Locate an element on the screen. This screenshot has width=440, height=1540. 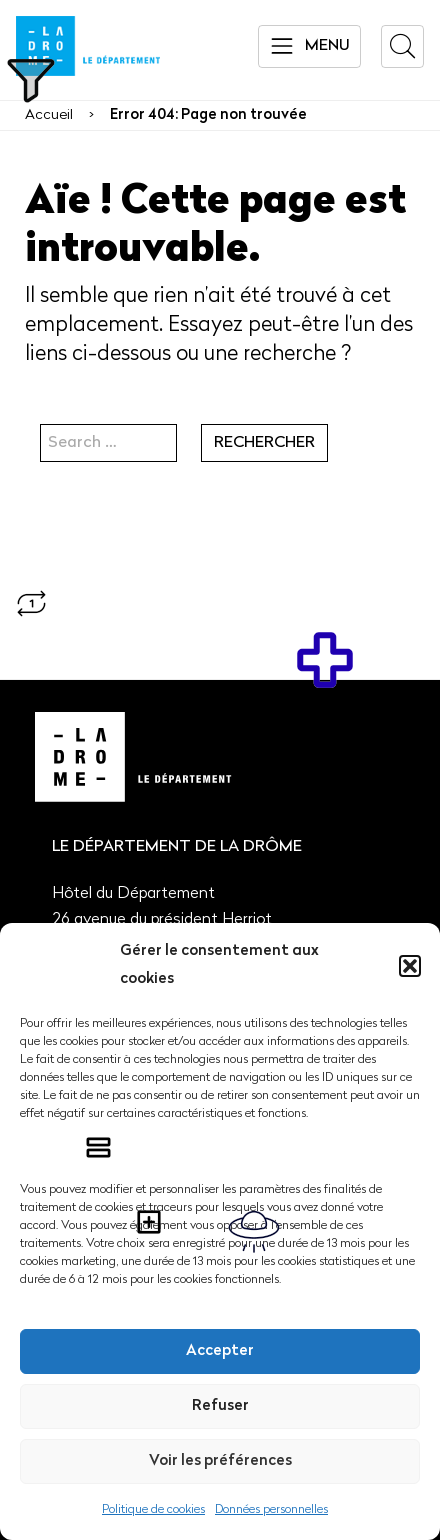
access sci-fi or space-themed content is located at coordinates (254, 1231).